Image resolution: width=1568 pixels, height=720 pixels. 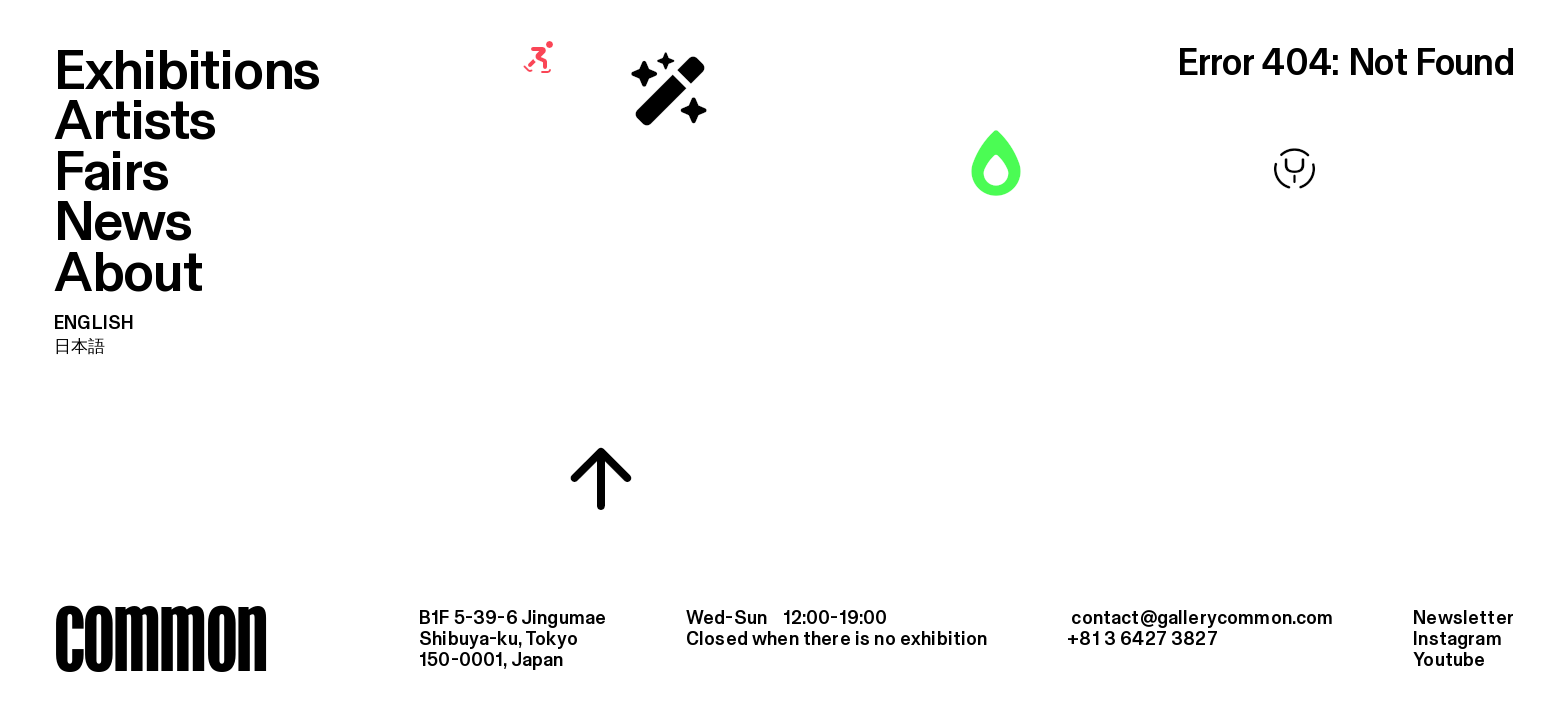 What do you see at coordinates (996, 163) in the screenshot?
I see `indicates flammable or combustible content` at bounding box center [996, 163].